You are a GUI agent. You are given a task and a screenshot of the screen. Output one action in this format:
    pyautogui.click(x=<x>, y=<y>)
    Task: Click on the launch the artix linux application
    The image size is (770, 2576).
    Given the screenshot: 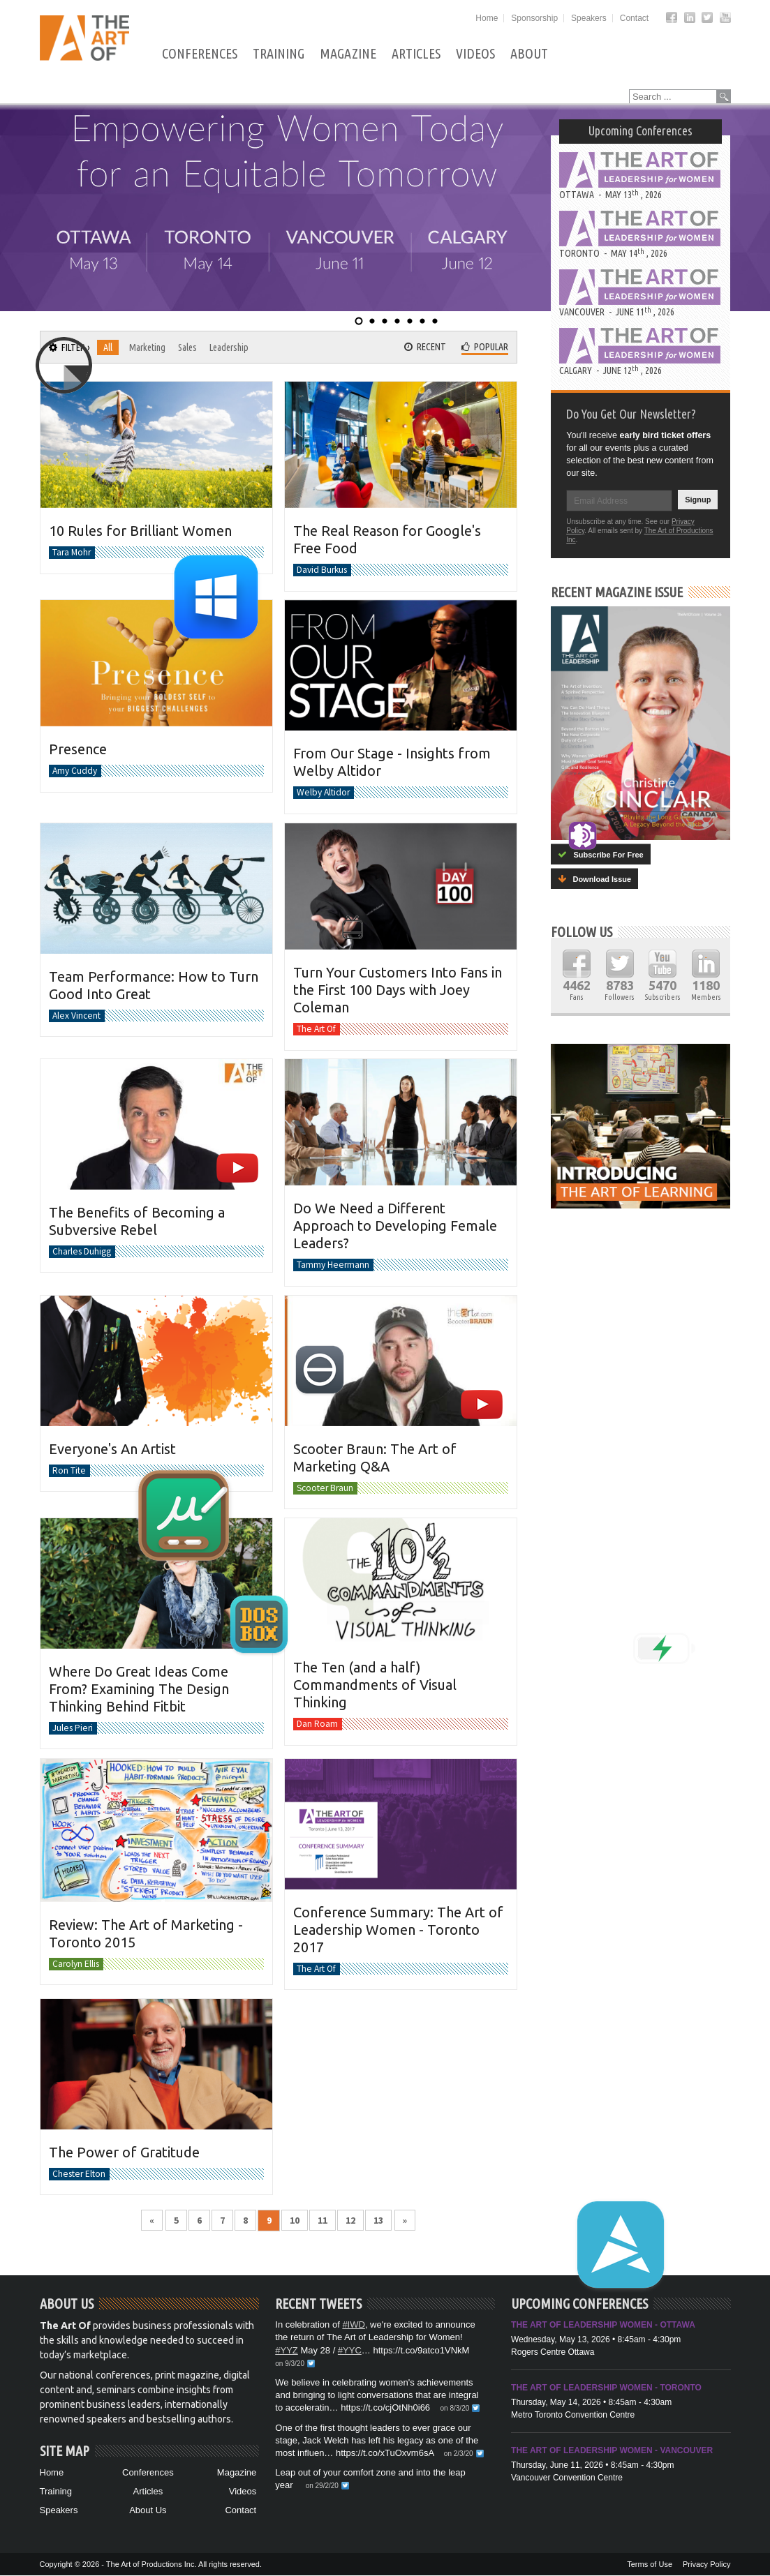 What is the action you would take?
    pyautogui.click(x=621, y=2245)
    